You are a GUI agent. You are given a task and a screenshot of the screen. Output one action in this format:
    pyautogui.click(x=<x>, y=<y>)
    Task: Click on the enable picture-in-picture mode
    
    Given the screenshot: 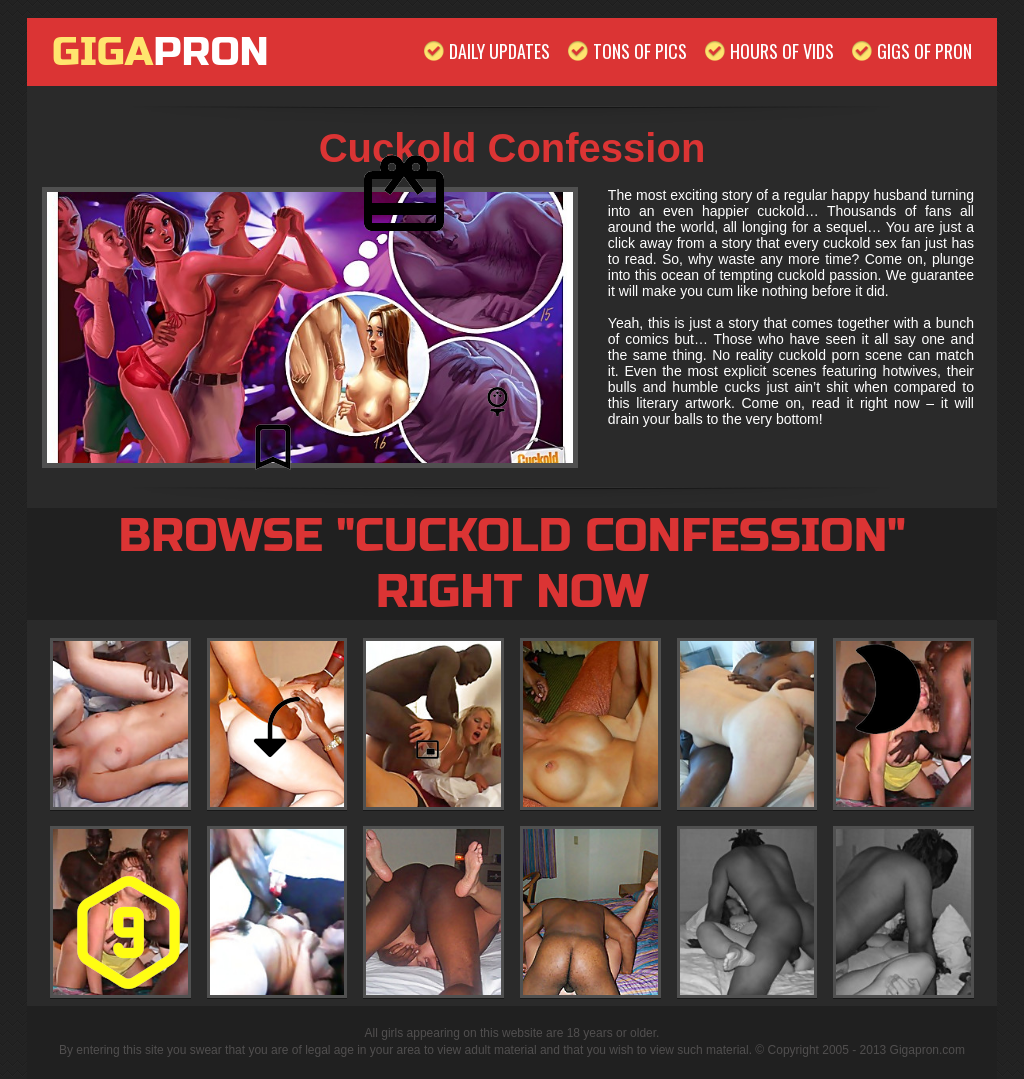 What is the action you would take?
    pyautogui.click(x=427, y=749)
    